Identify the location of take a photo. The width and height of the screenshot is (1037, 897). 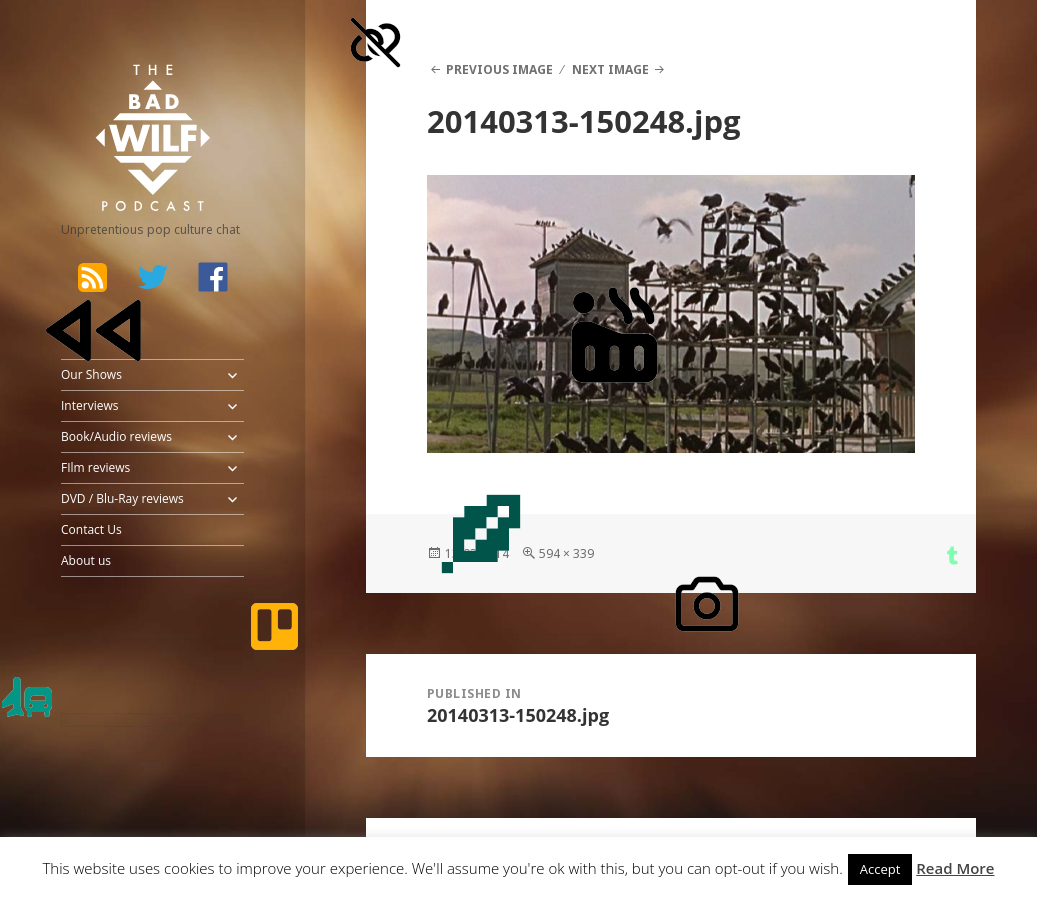
(707, 604).